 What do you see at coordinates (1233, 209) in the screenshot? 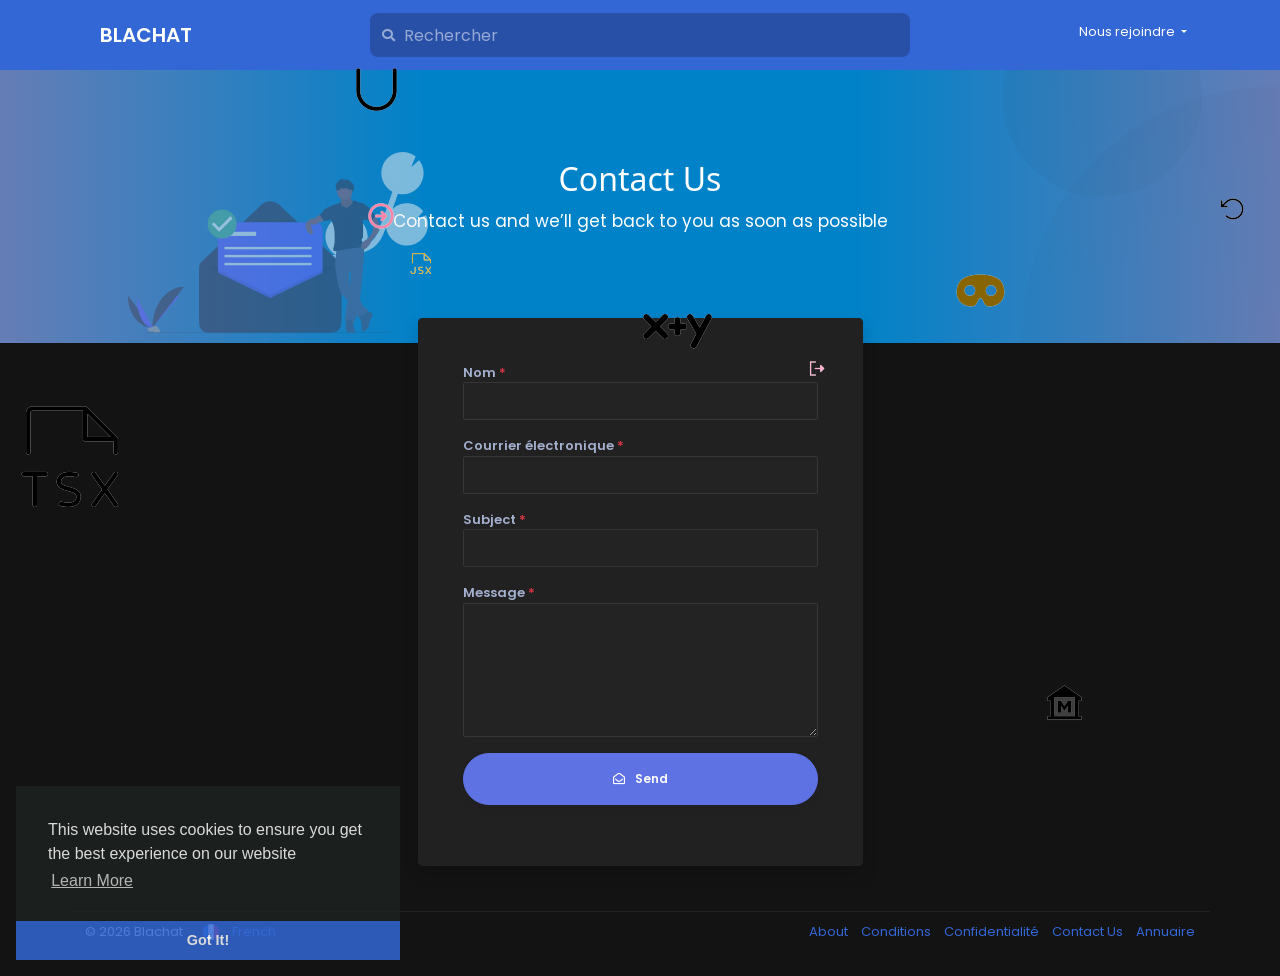
I see `undo the last action` at bounding box center [1233, 209].